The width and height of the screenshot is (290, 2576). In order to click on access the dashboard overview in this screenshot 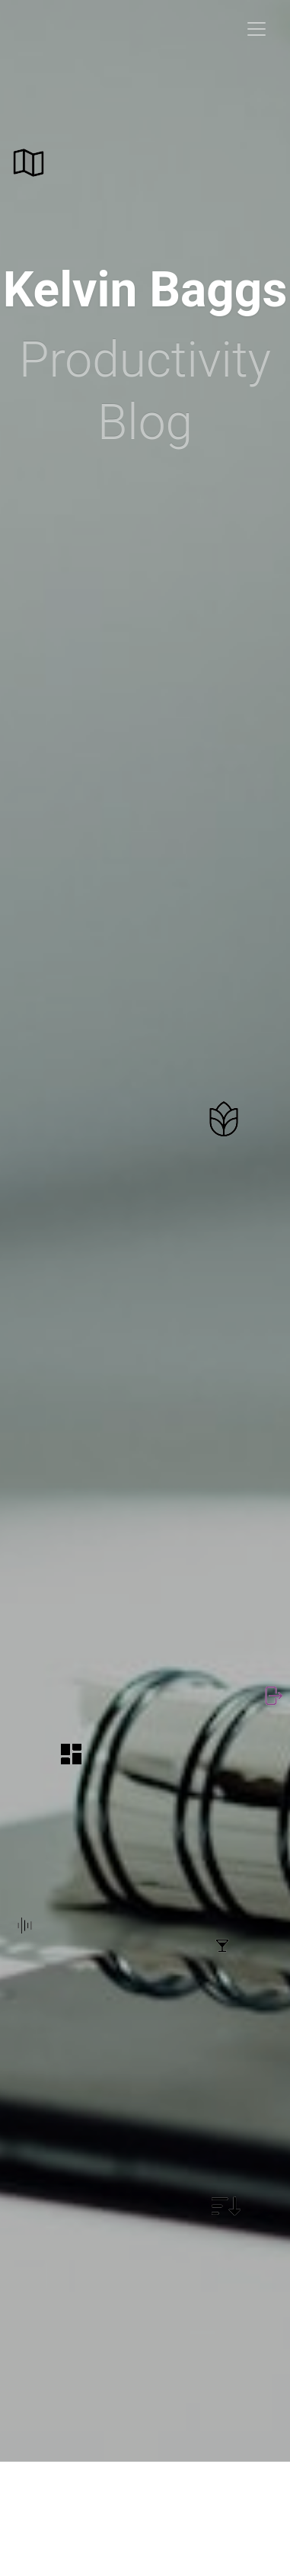, I will do `click(71, 1754)`.